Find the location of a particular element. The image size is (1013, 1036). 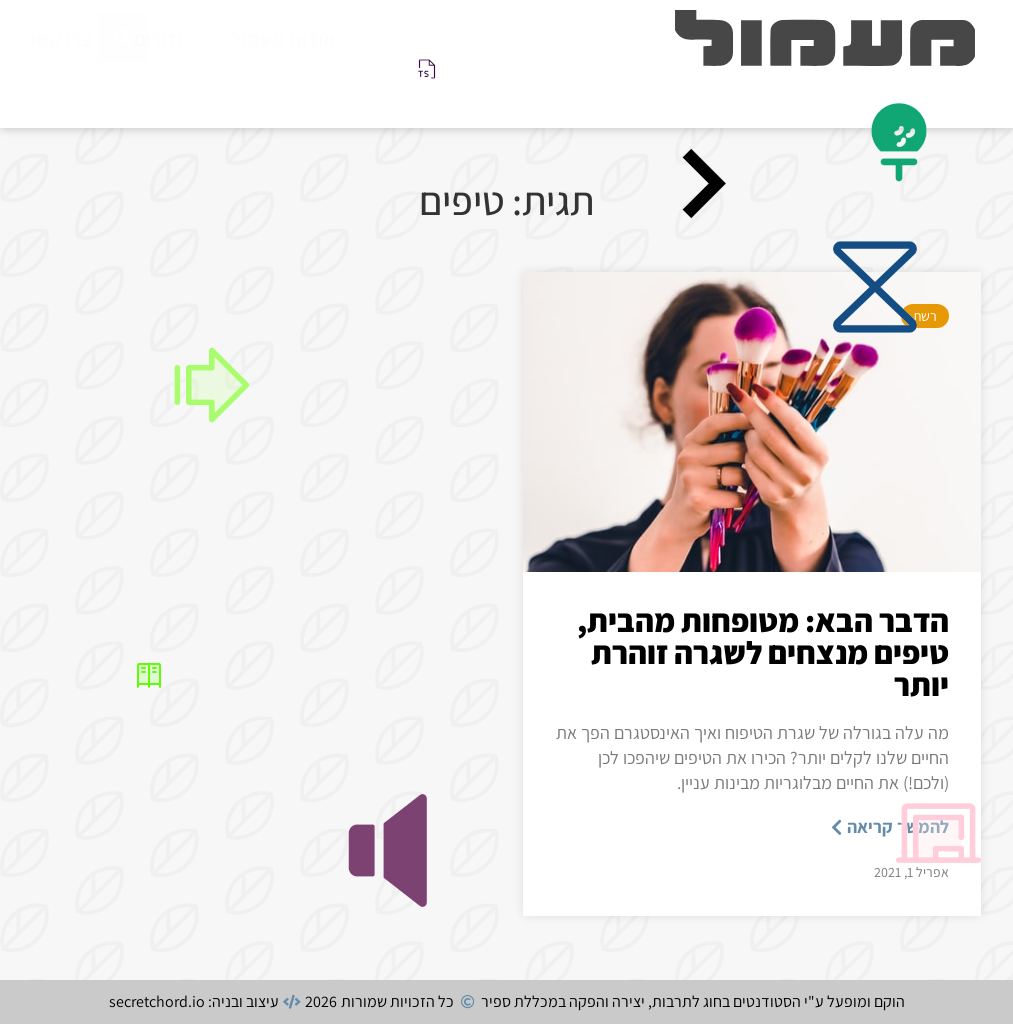

a TypeScript file is located at coordinates (427, 69).